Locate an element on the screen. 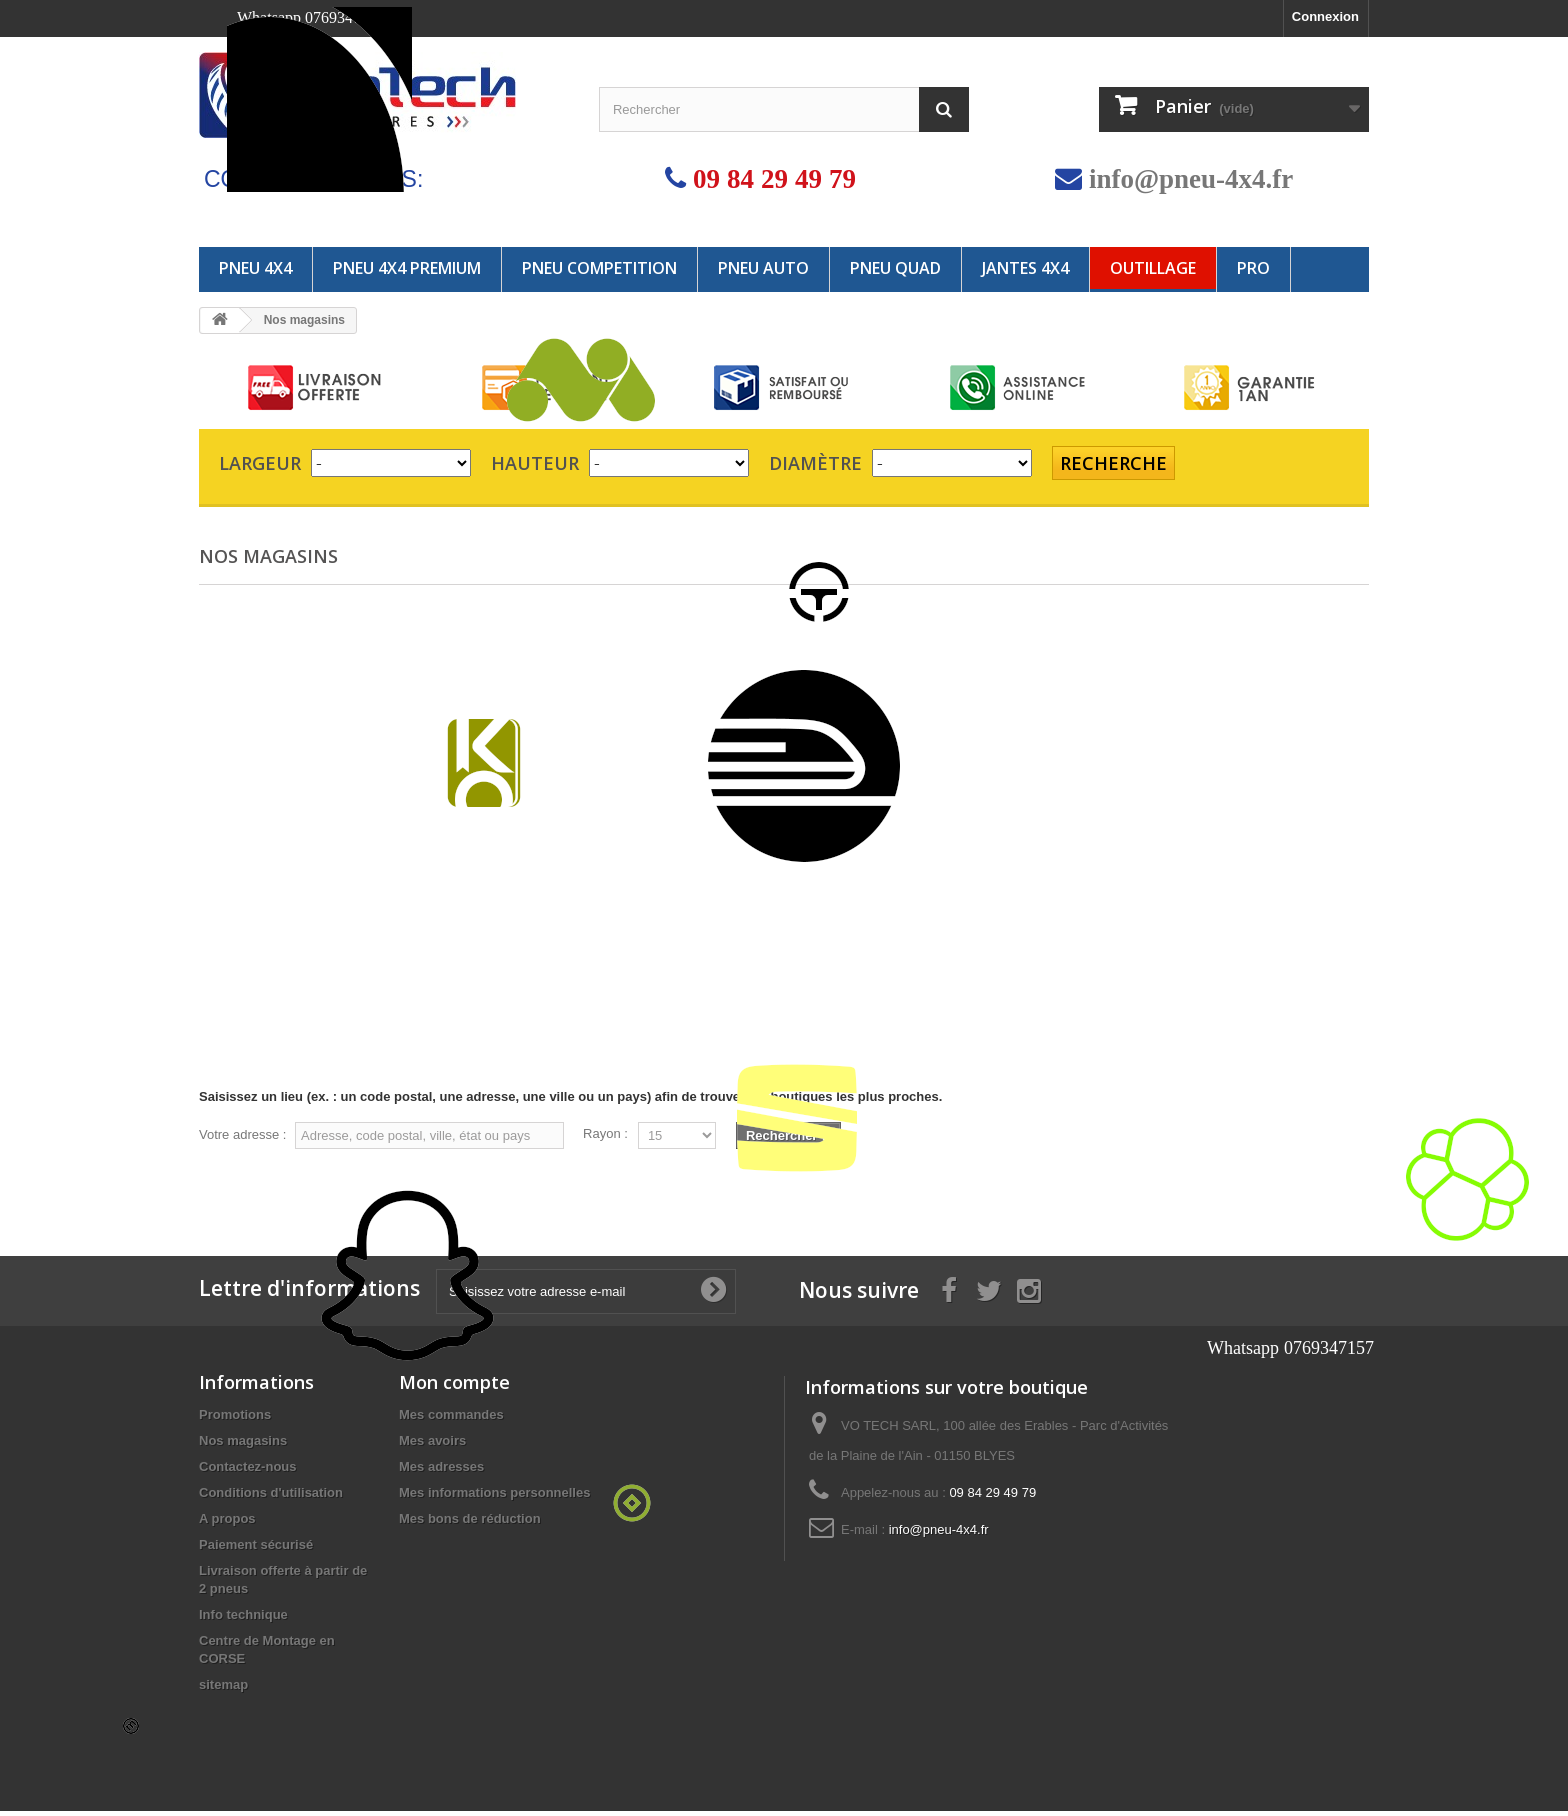  open snapchat app is located at coordinates (407, 1275).